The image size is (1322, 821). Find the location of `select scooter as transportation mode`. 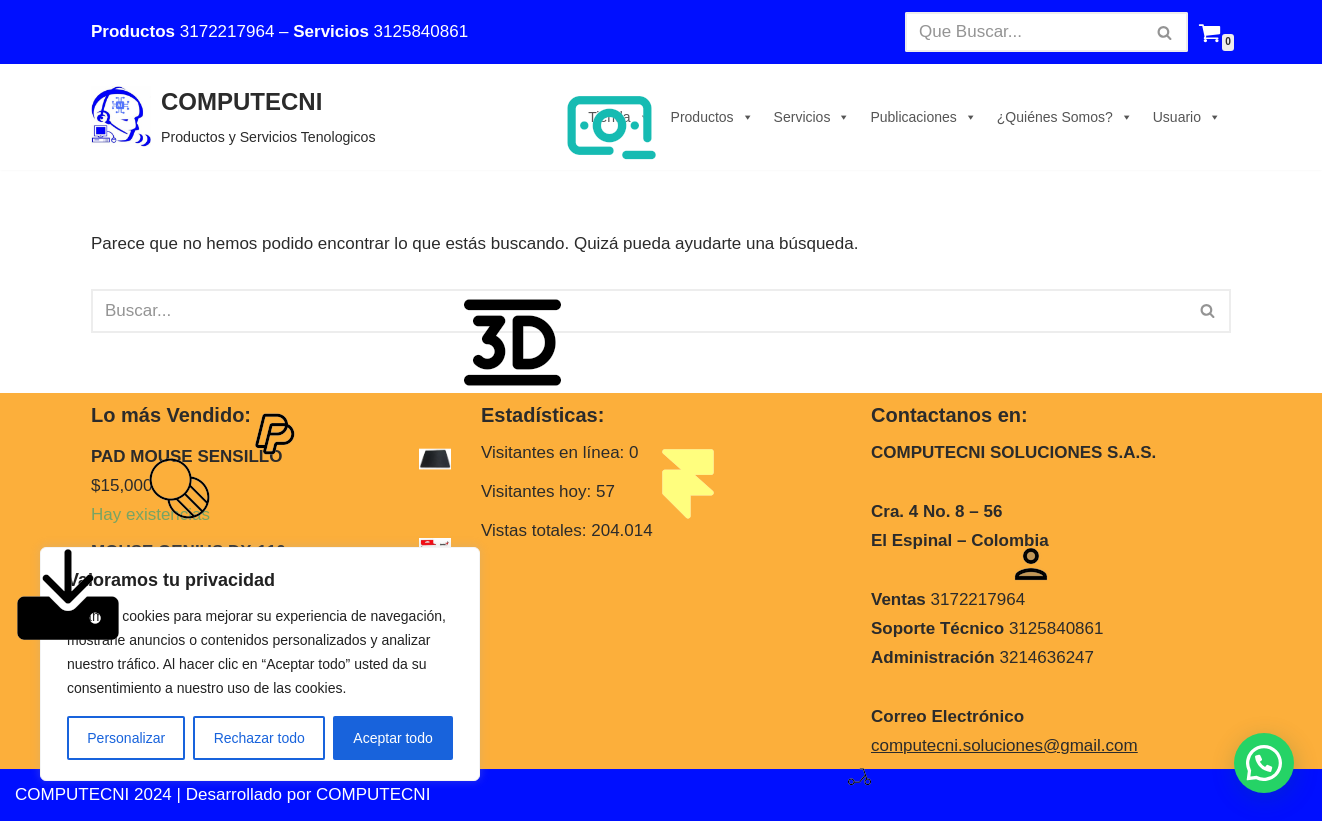

select scooter as transportation mode is located at coordinates (859, 777).